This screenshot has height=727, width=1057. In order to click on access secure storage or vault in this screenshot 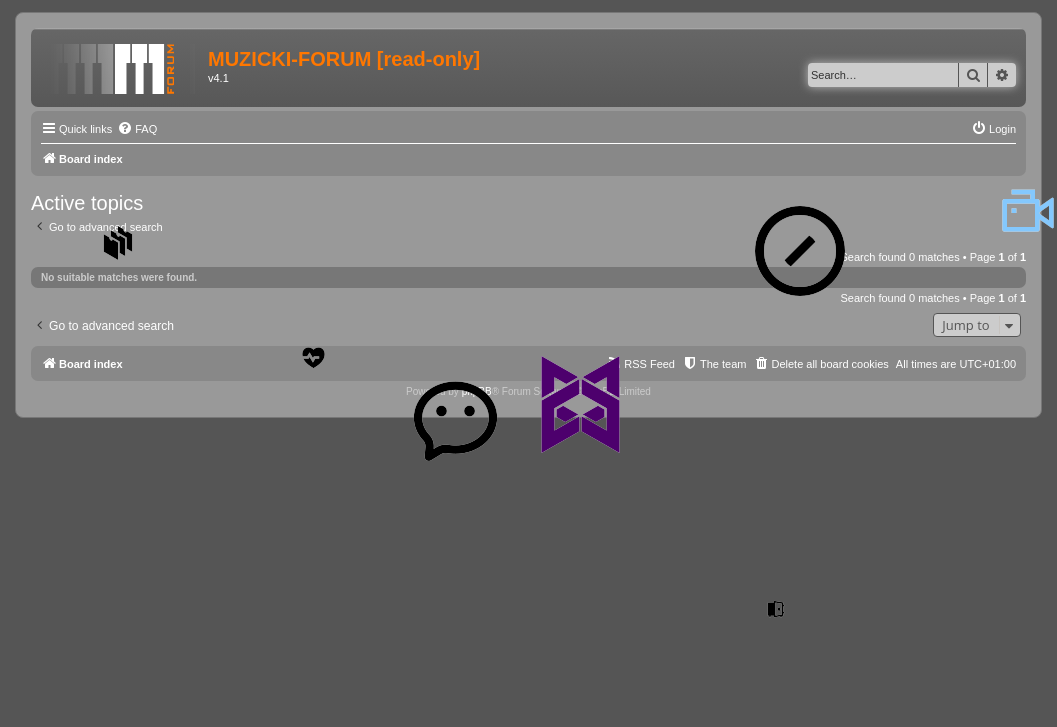, I will do `click(775, 609)`.